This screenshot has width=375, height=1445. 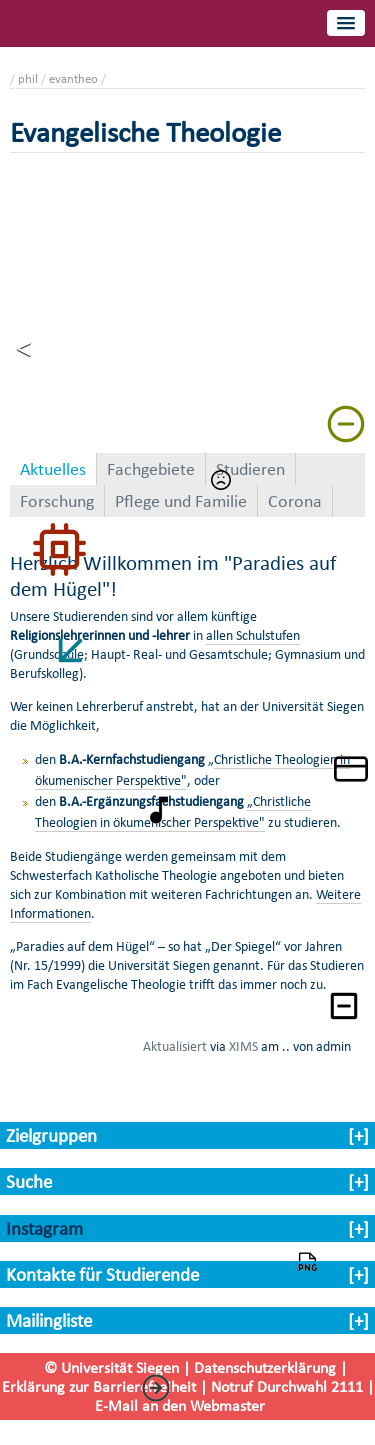 What do you see at coordinates (351, 769) in the screenshot?
I see `manage payment methods` at bounding box center [351, 769].